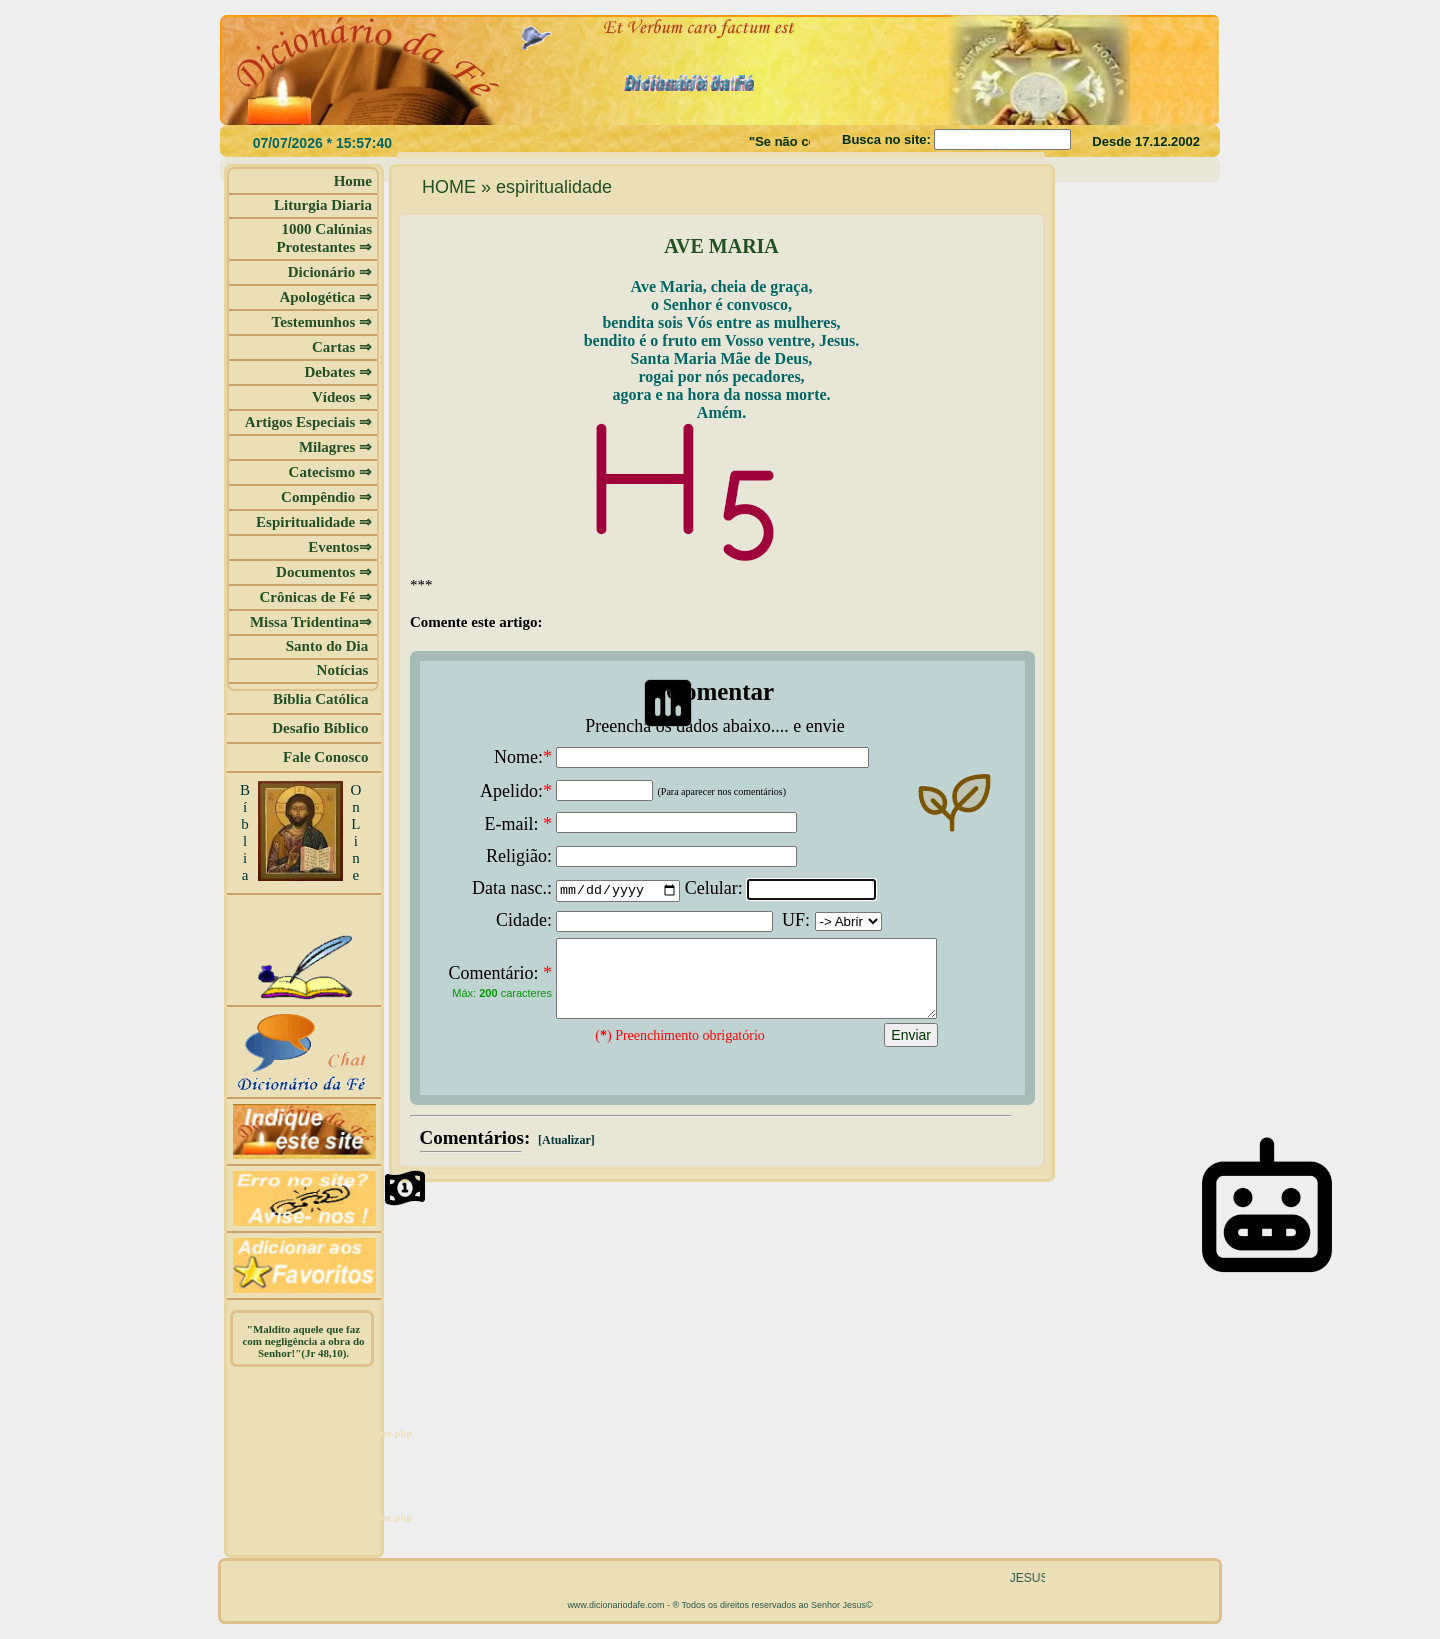 This screenshot has width=1440, height=1639. Describe the element at coordinates (405, 1188) in the screenshot. I see `view payment or transaction details` at that location.